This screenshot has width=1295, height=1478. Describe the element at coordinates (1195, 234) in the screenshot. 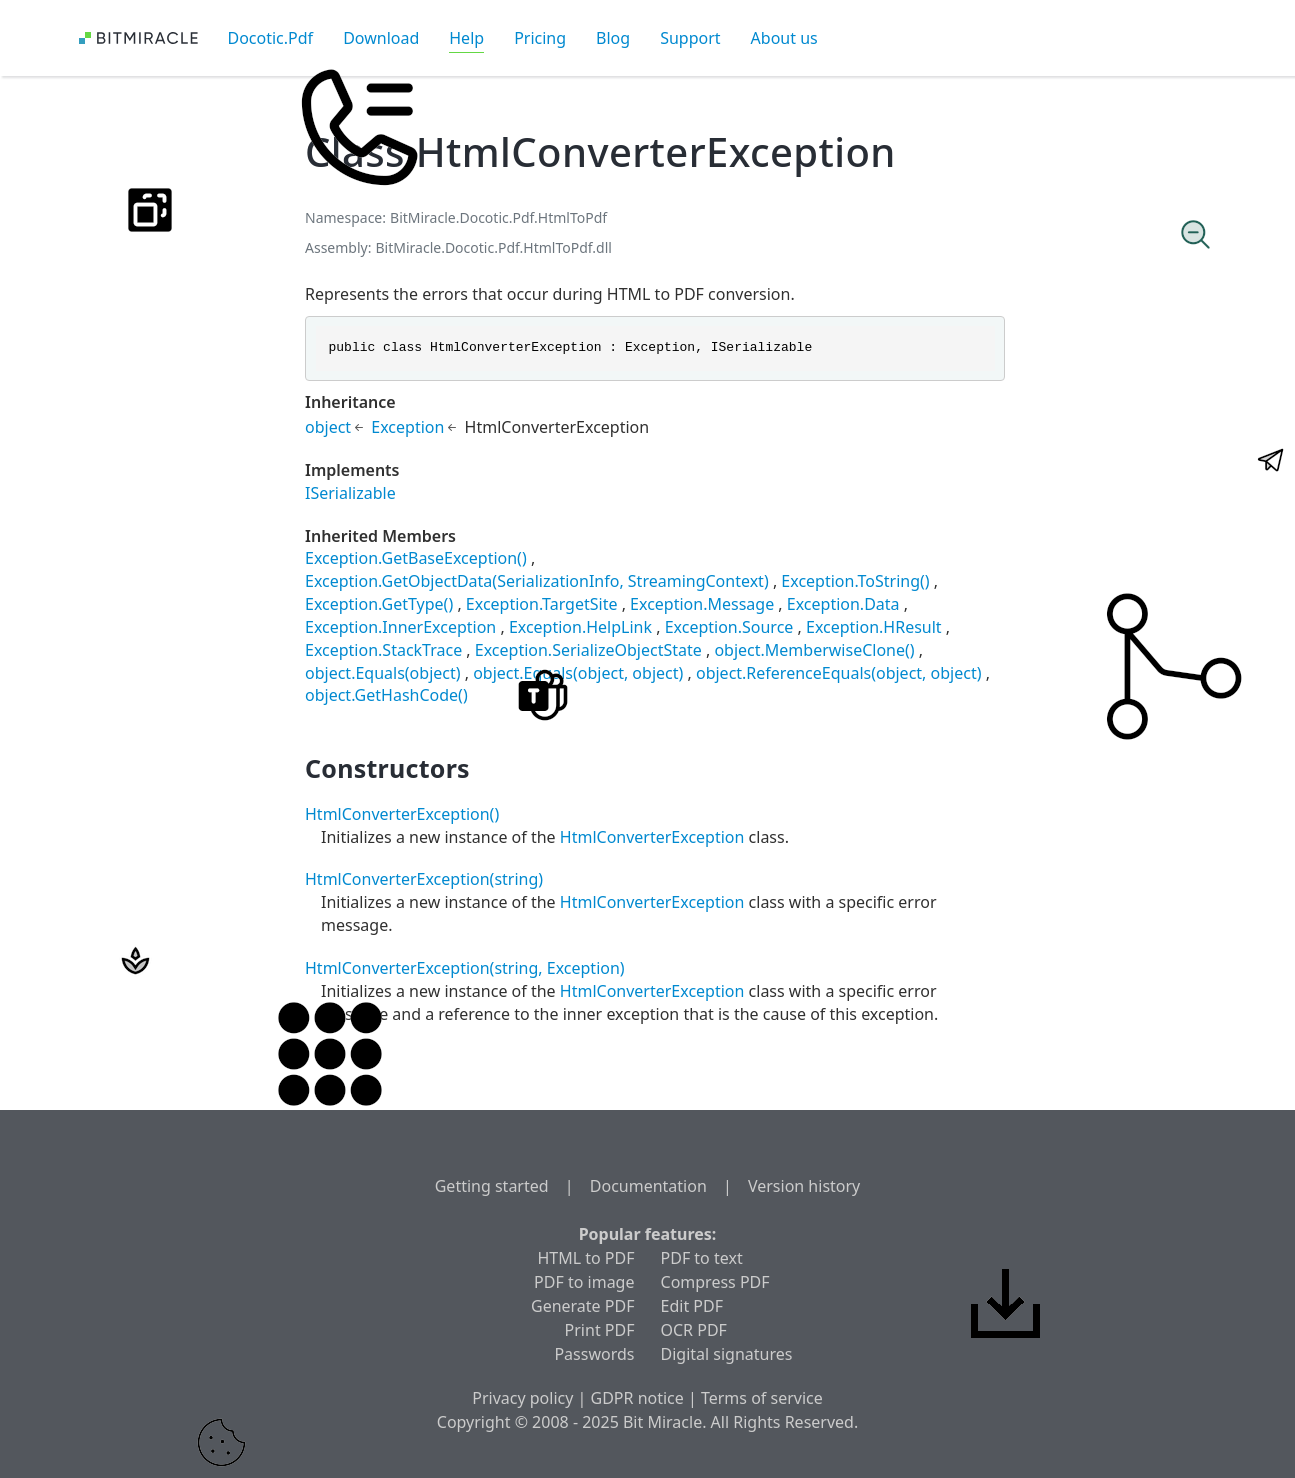

I see `zoom out of the current view` at that location.